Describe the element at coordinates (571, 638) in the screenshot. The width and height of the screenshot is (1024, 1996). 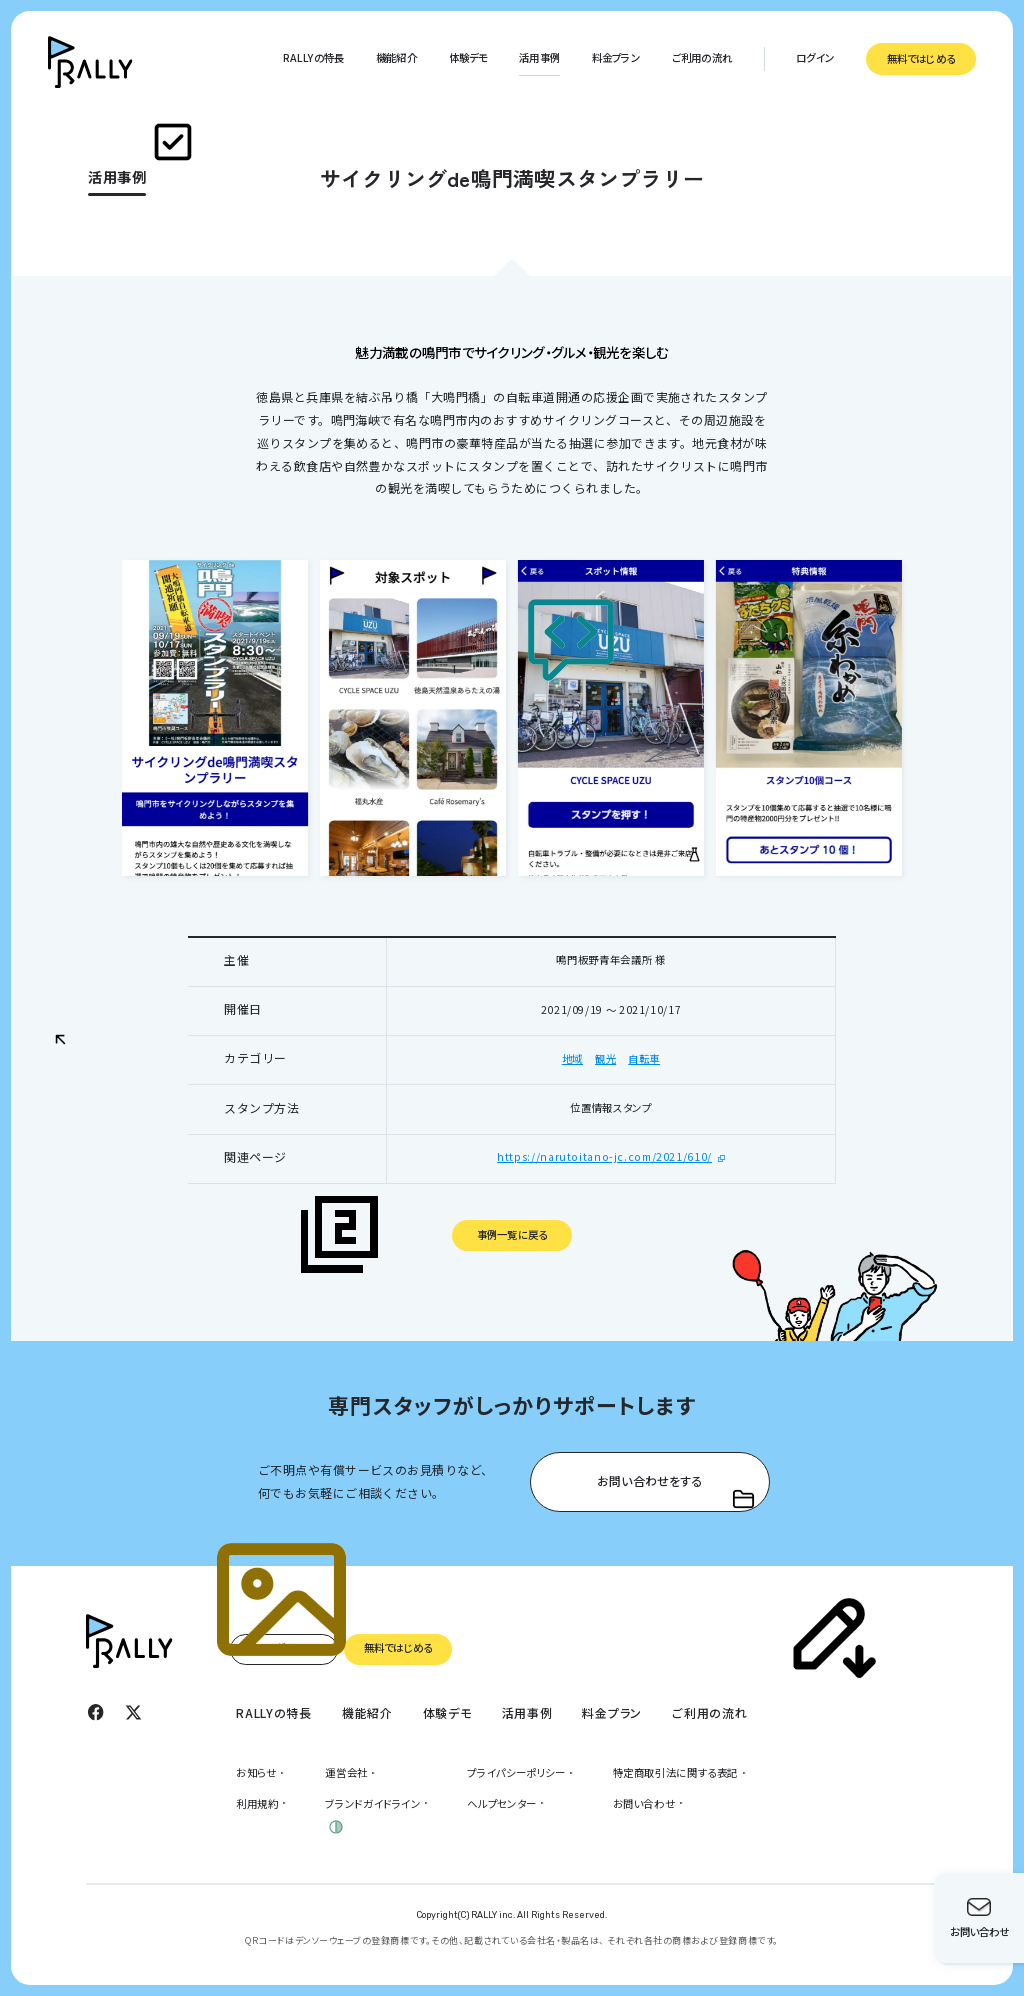
I see `view code review comments` at that location.